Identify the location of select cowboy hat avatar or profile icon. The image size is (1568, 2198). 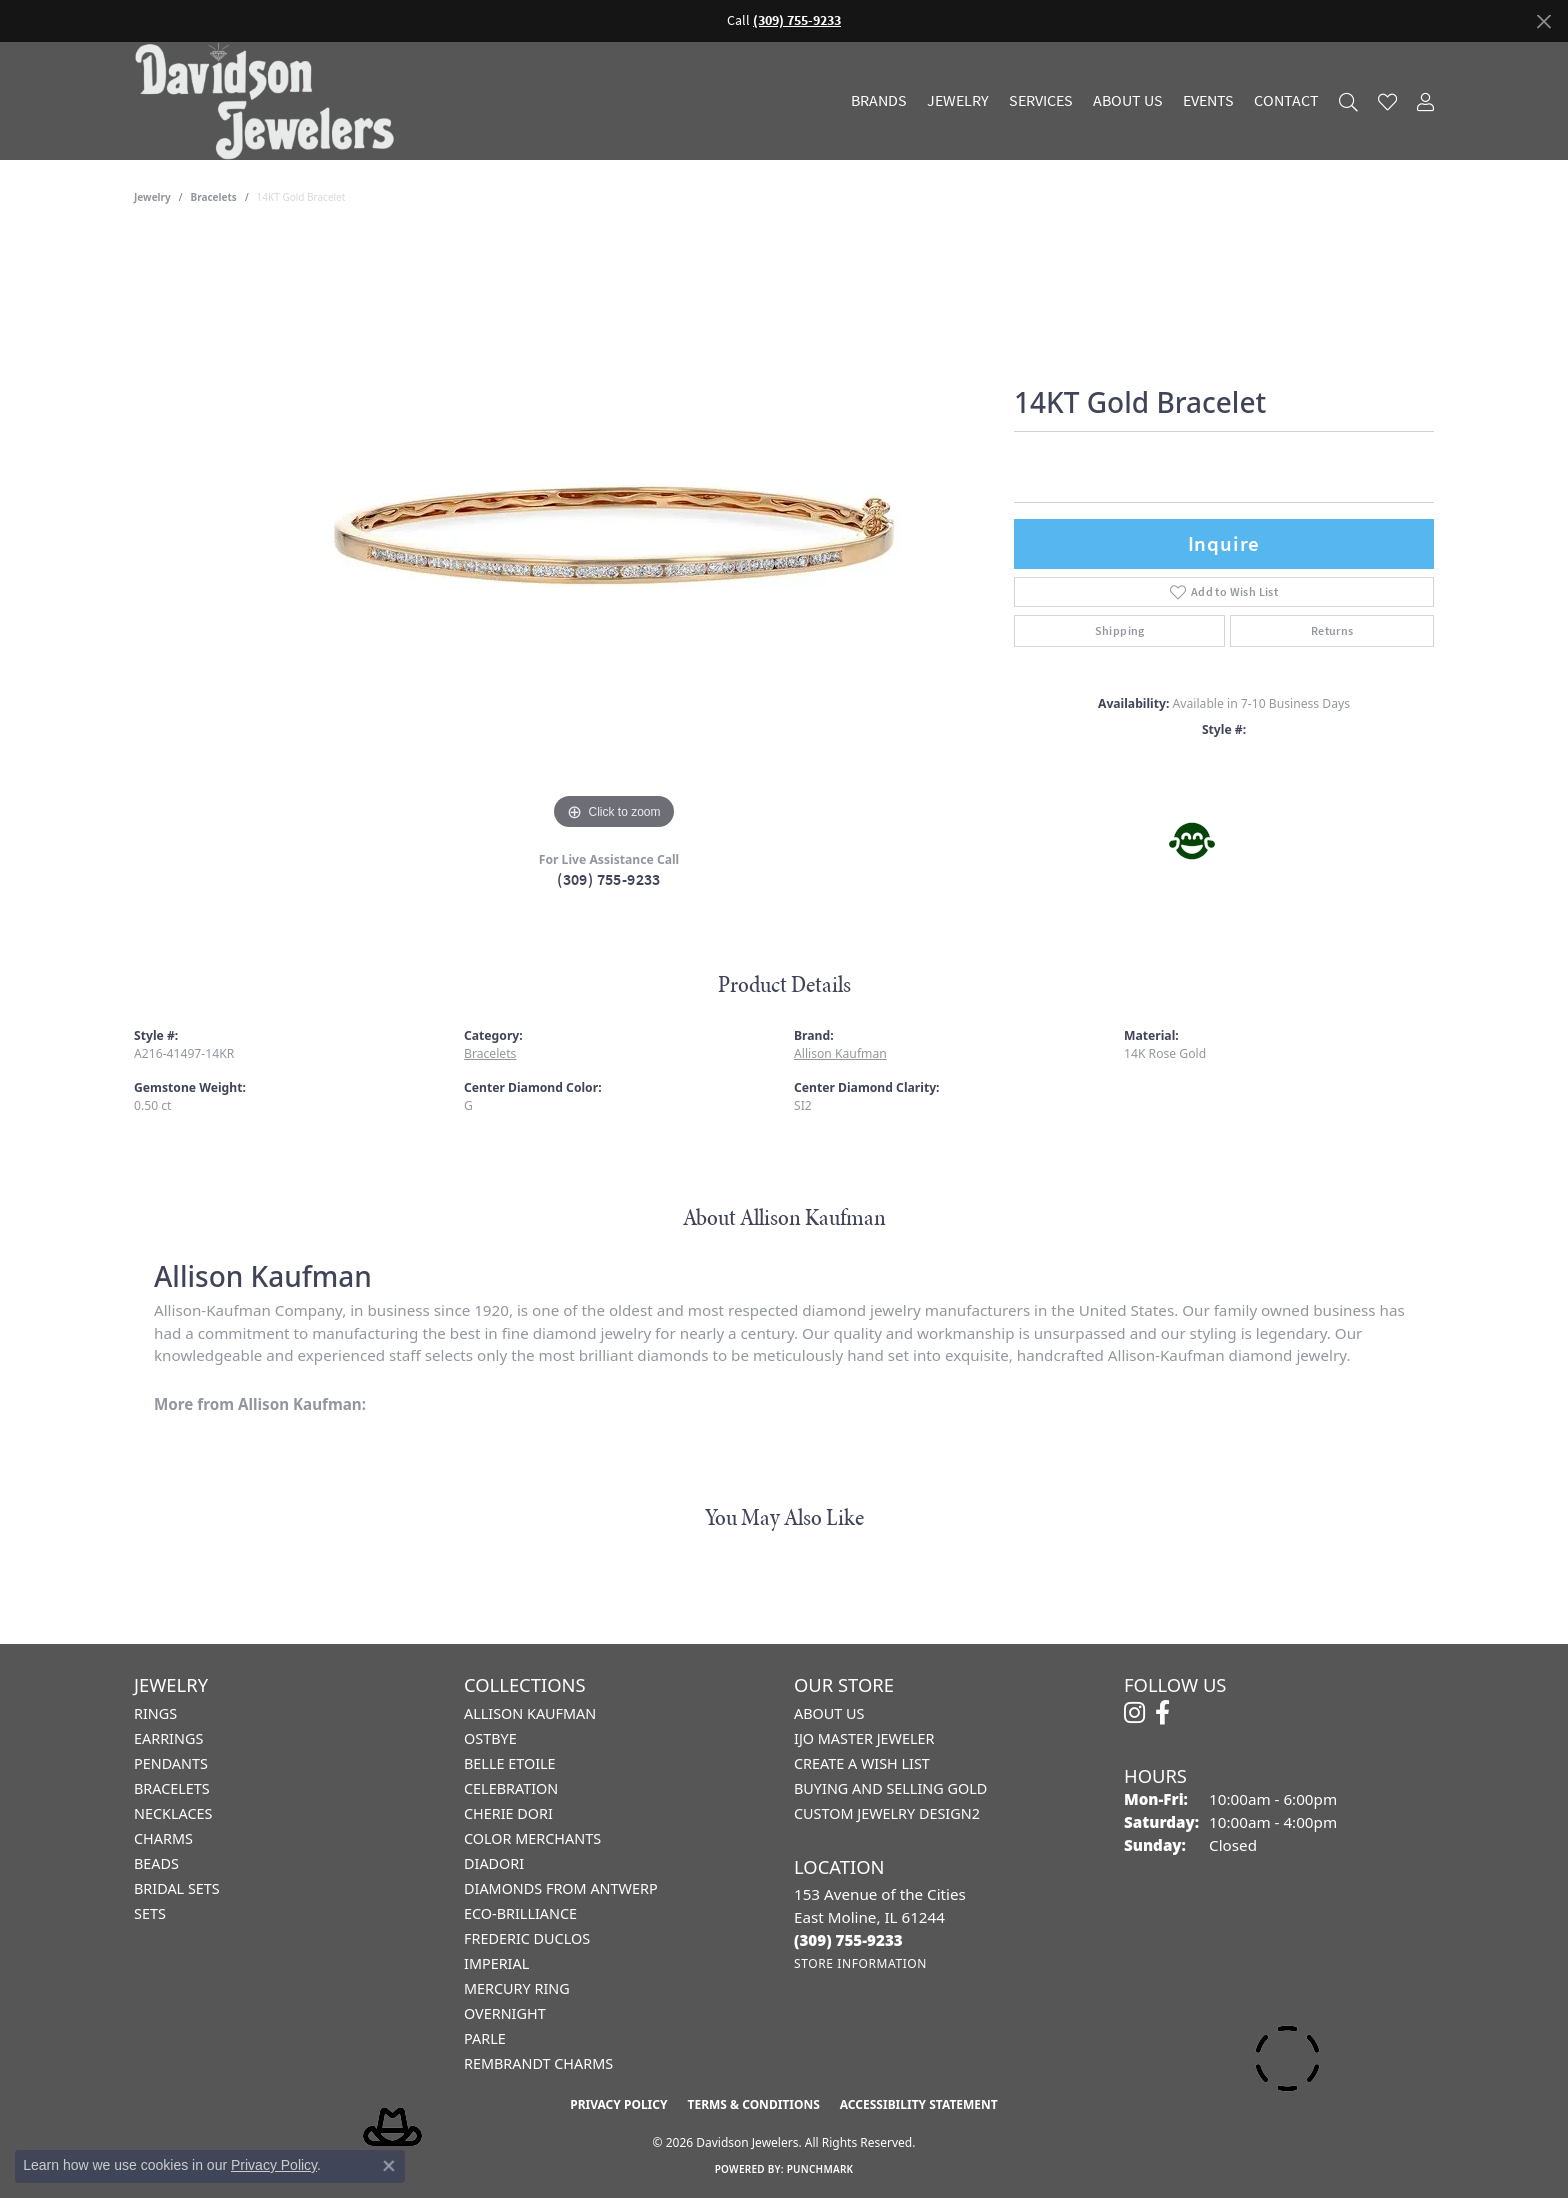
(392, 2128).